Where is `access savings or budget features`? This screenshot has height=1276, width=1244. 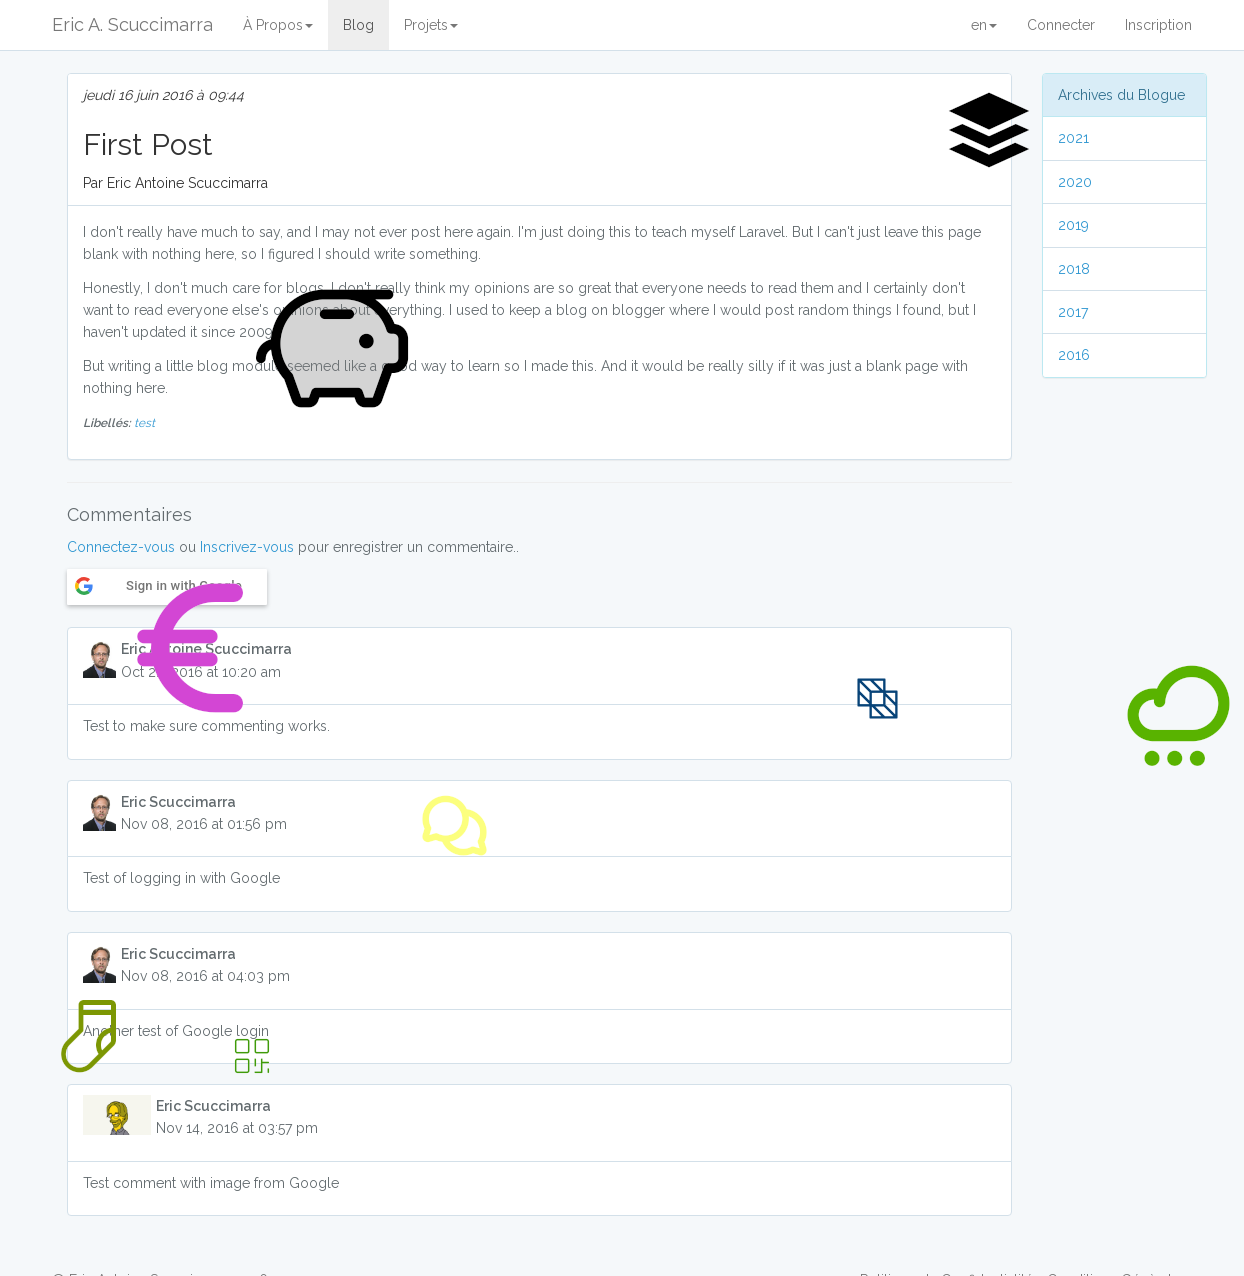 access savings or budget features is located at coordinates (334, 348).